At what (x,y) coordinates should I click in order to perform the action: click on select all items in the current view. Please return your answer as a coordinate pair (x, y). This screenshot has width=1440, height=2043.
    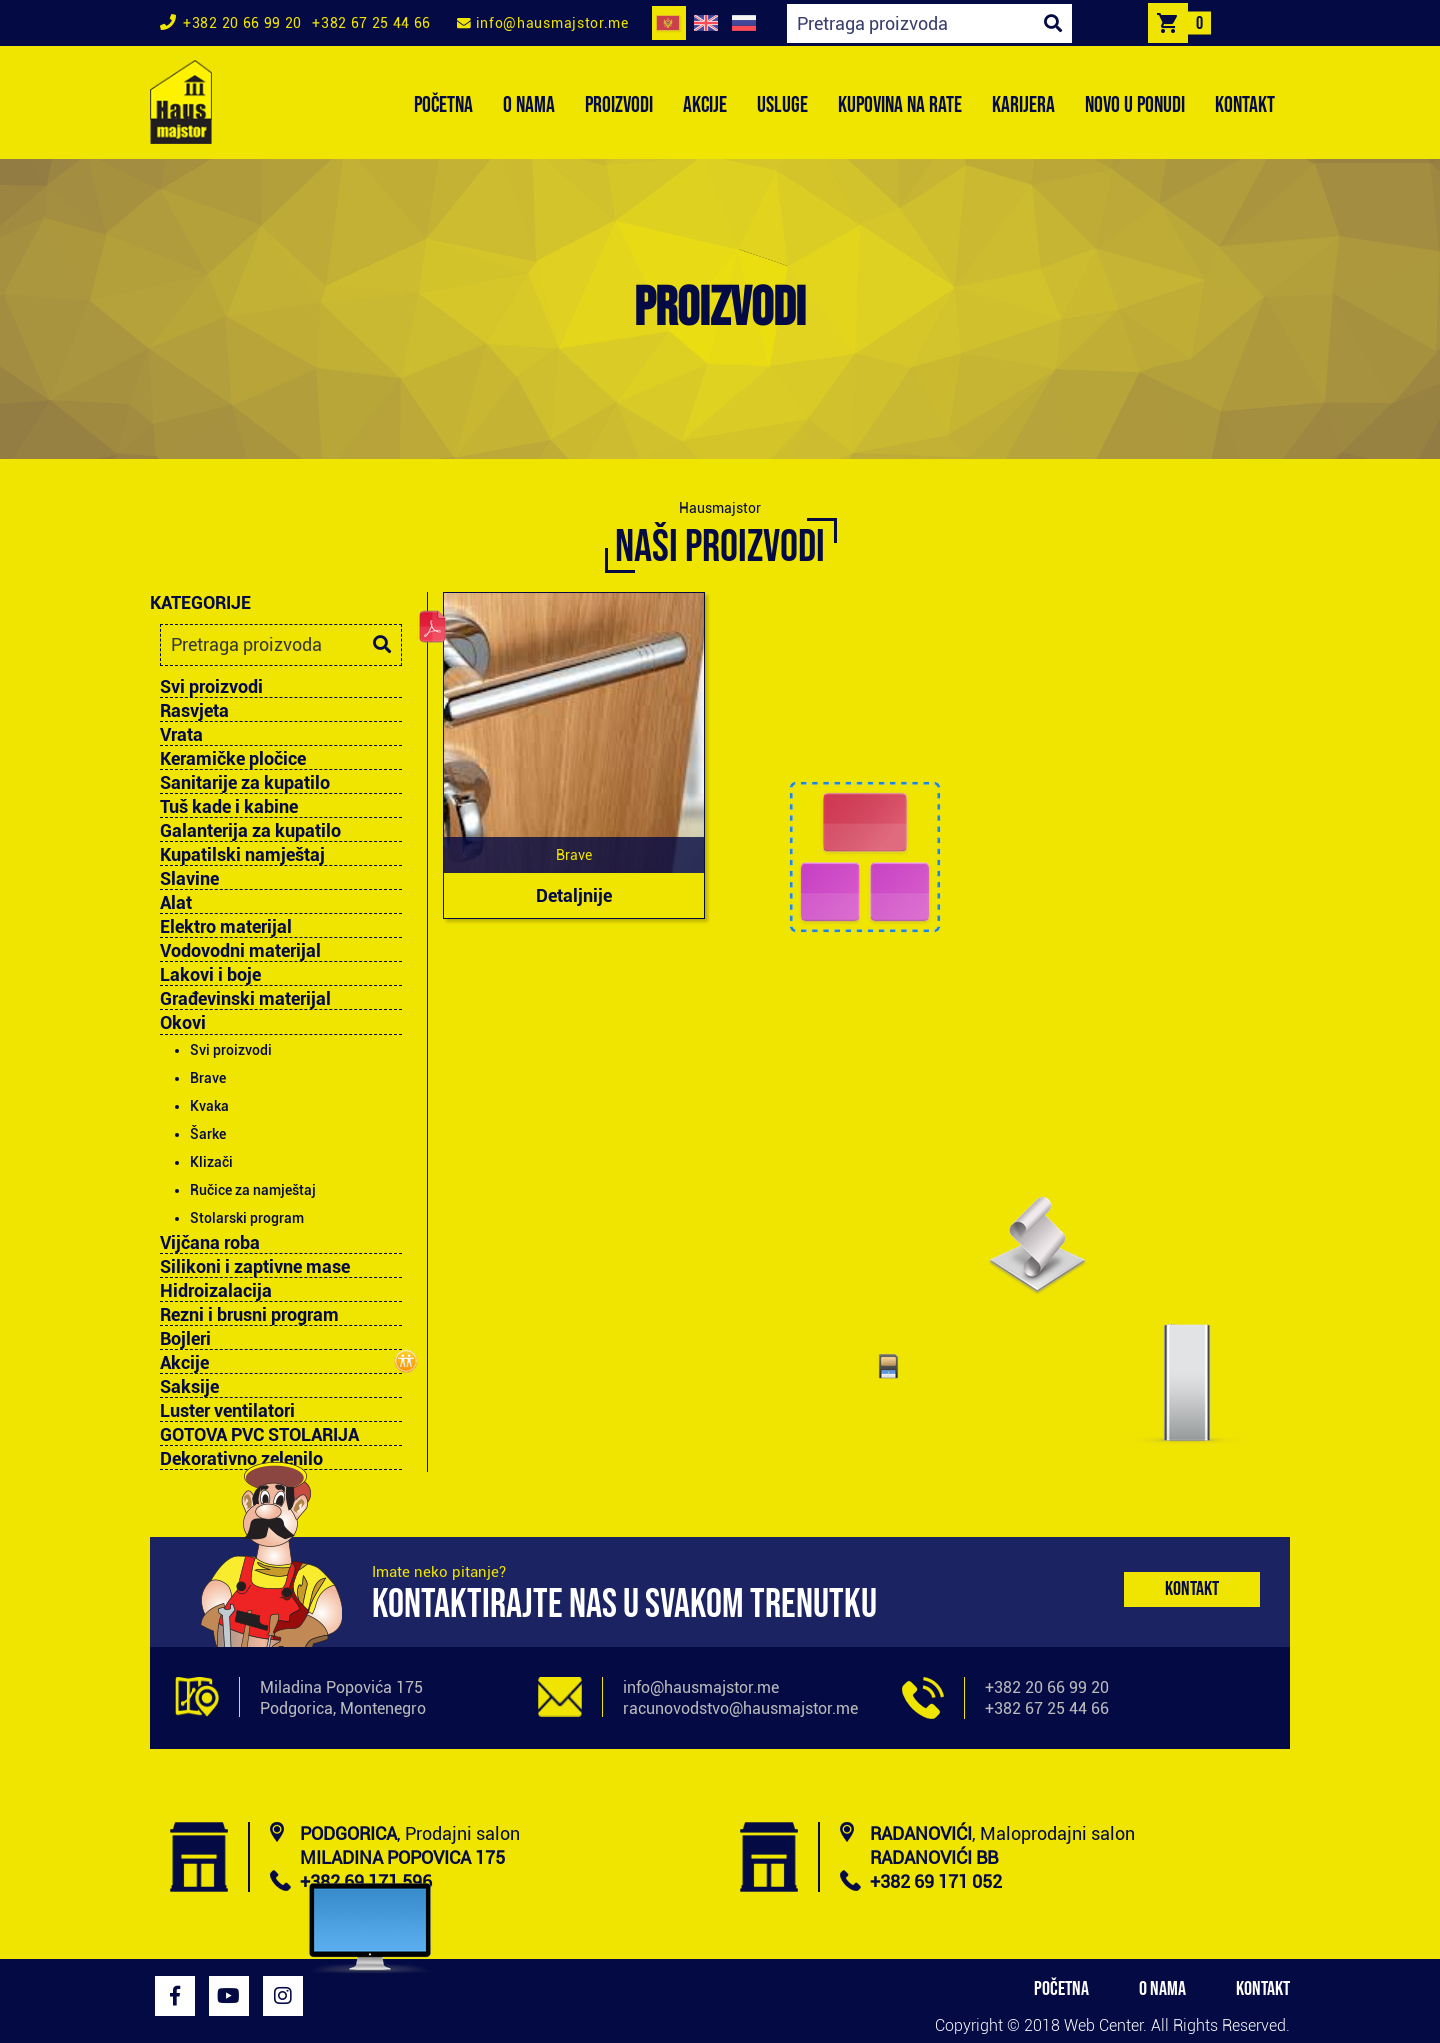
    Looking at the image, I should click on (865, 857).